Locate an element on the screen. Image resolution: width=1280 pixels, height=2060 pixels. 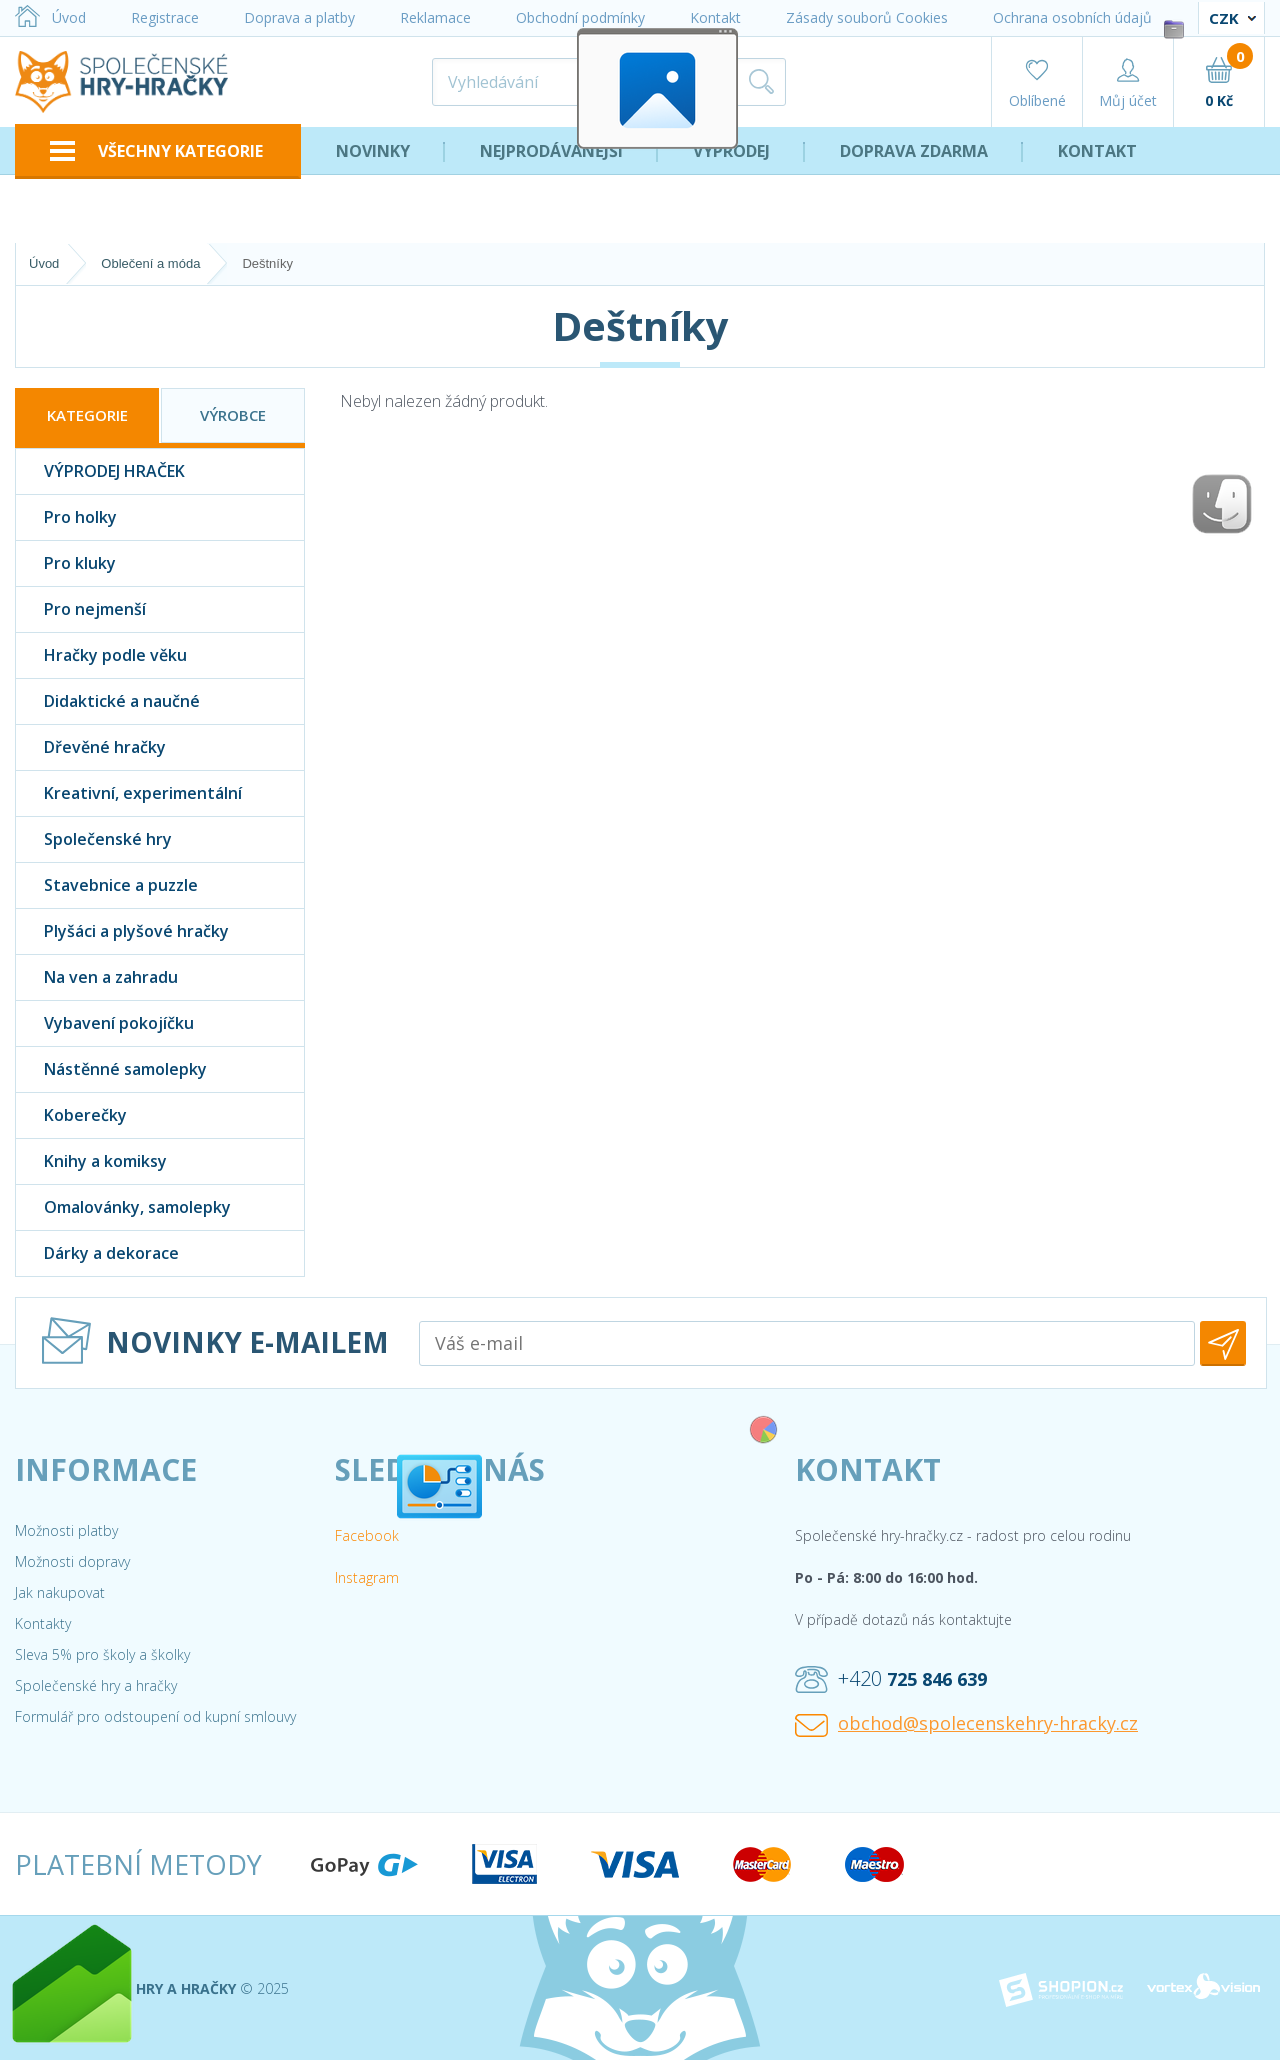
open Finder to browse files and folders is located at coordinates (1222, 504).